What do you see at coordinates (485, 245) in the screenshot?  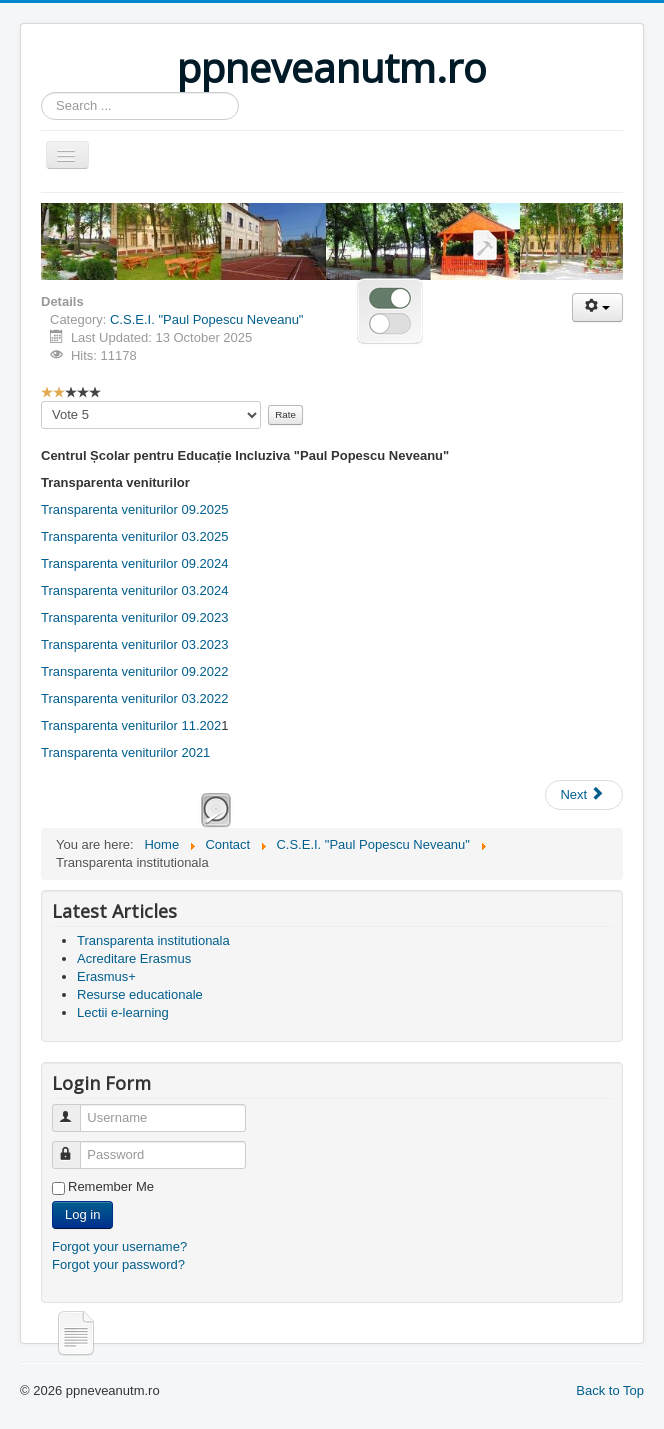 I see `makefile document for build automation` at bounding box center [485, 245].